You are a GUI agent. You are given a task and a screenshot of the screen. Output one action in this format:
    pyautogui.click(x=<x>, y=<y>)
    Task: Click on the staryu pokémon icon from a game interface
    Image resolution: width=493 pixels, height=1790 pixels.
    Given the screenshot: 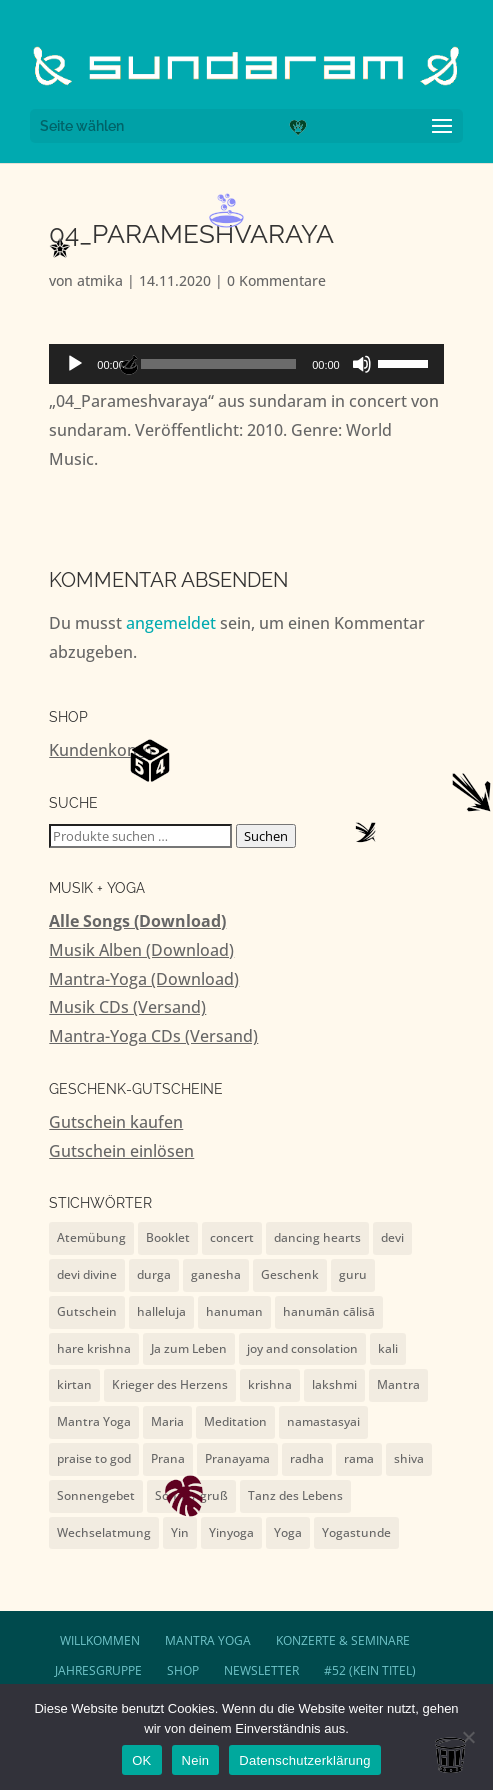 What is the action you would take?
    pyautogui.click(x=60, y=248)
    